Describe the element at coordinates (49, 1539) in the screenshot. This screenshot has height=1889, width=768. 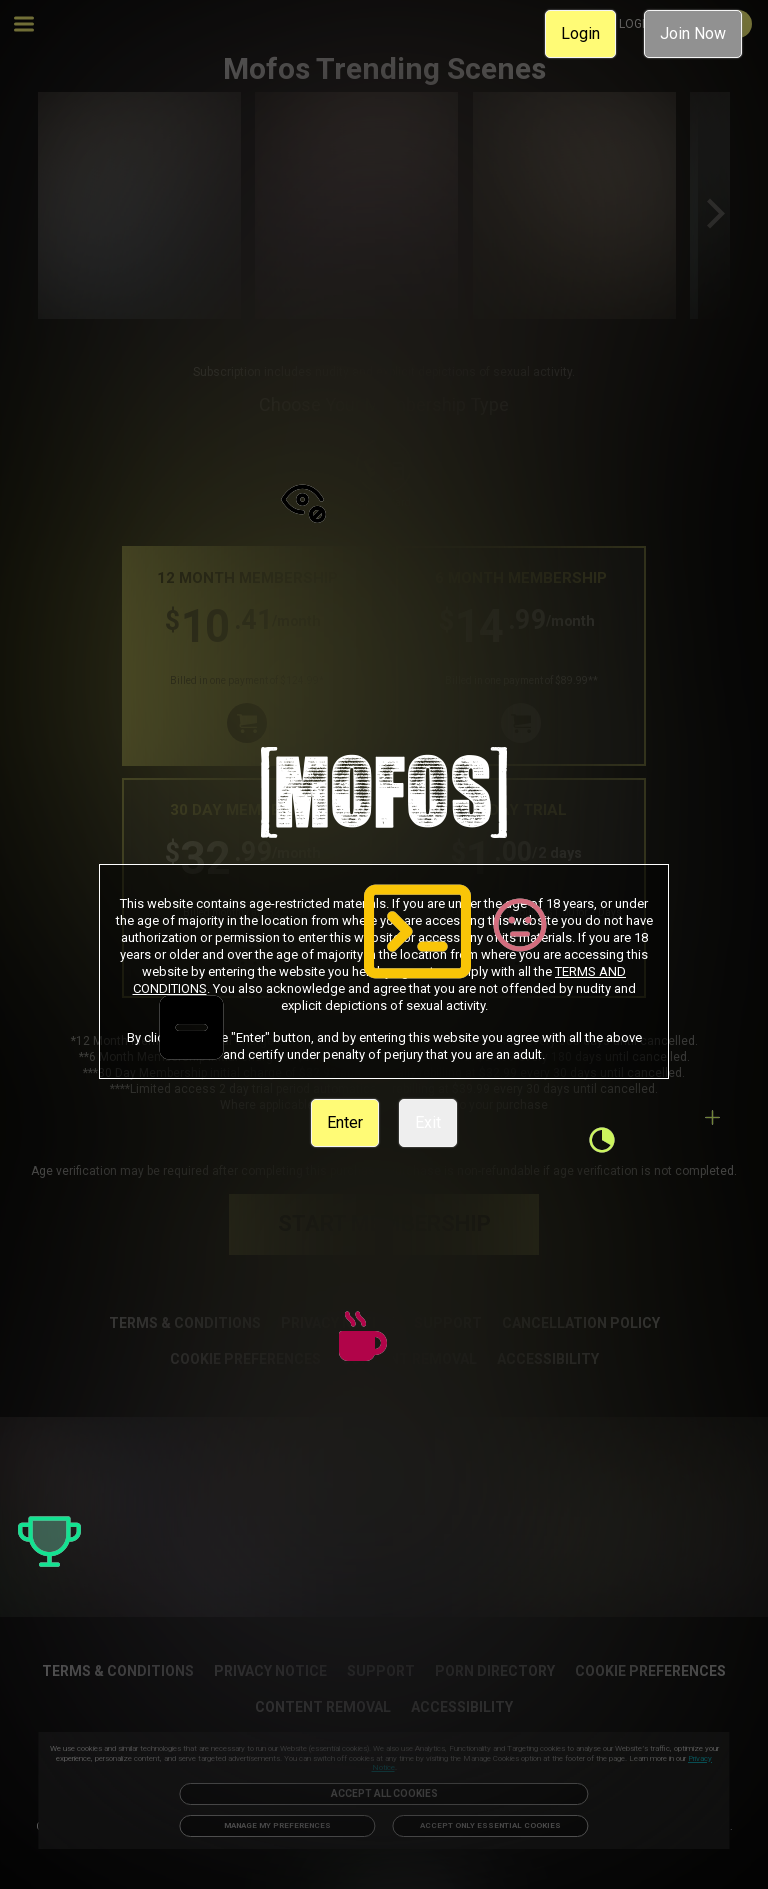
I see `view achievements or awards` at that location.